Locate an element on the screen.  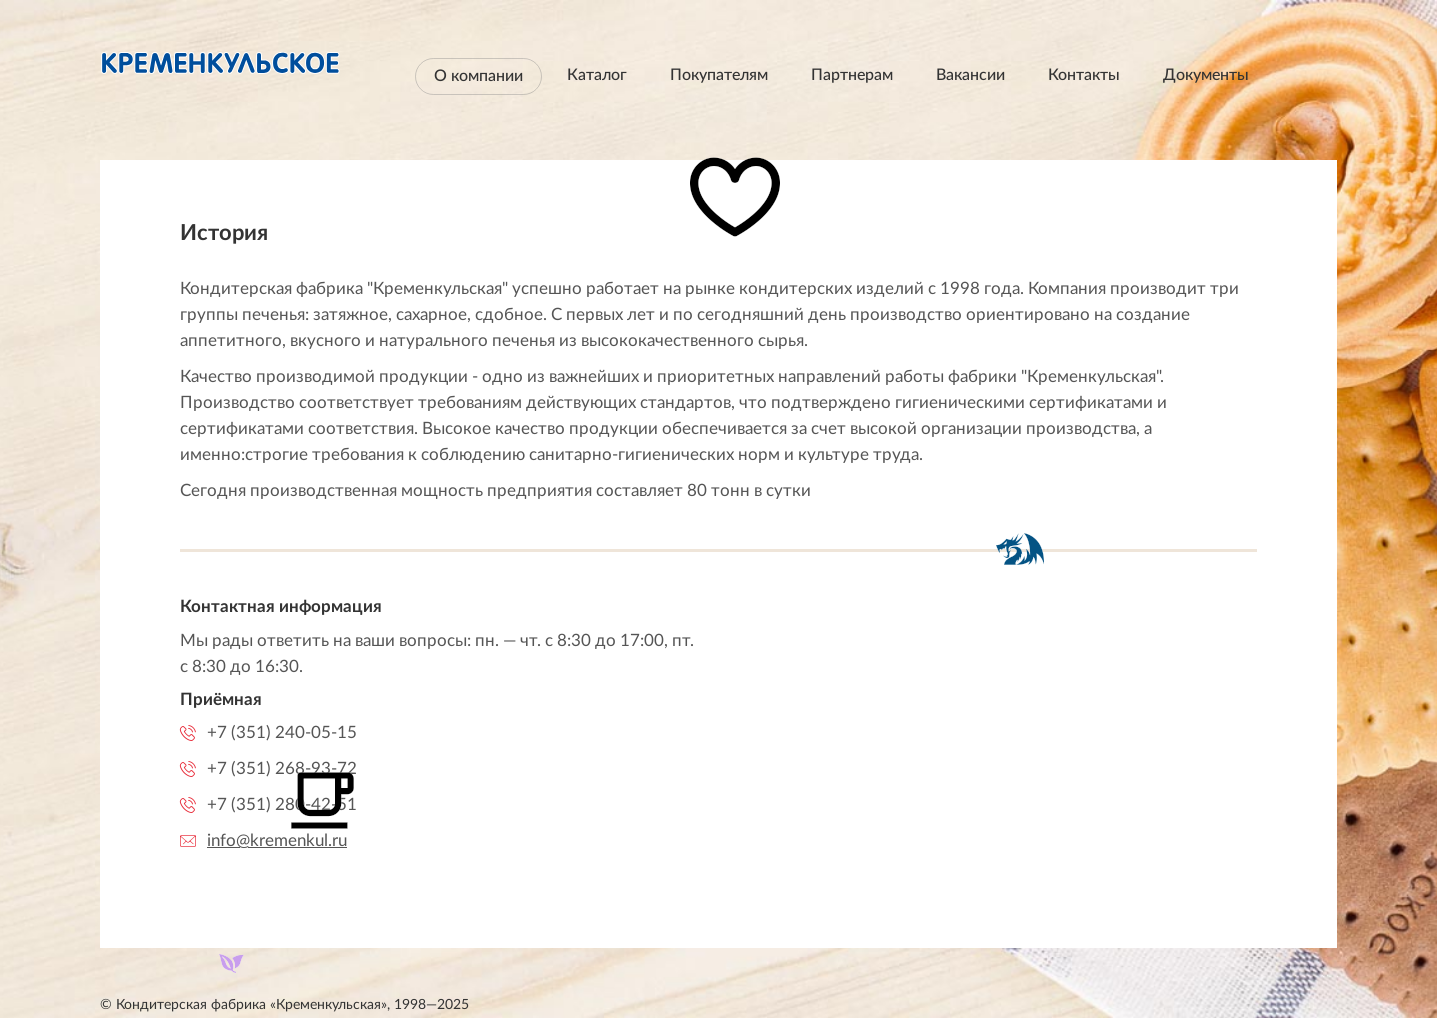
codefresh logo - a CI/CD platform for kubernetes deployments is located at coordinates (231, 963).